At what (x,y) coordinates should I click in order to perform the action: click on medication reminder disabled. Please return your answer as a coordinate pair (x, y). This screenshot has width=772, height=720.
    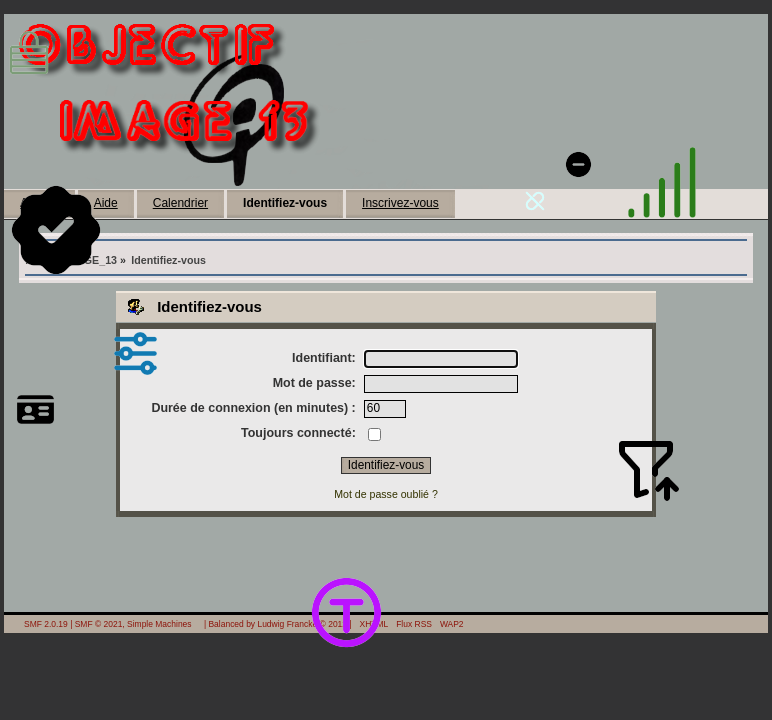
    Looking at the image, I should click on (535, 201).